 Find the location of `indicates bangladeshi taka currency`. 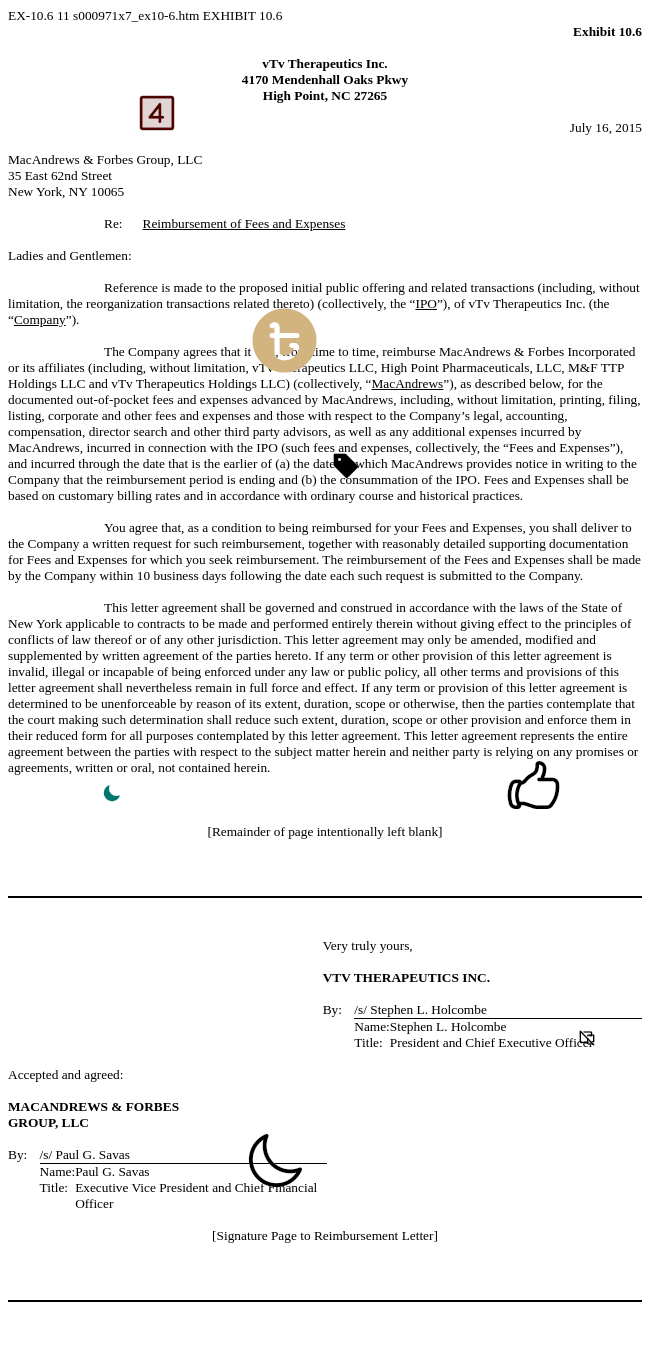

indicates bangladeshi taka currency is located at coordinates (284, 340).